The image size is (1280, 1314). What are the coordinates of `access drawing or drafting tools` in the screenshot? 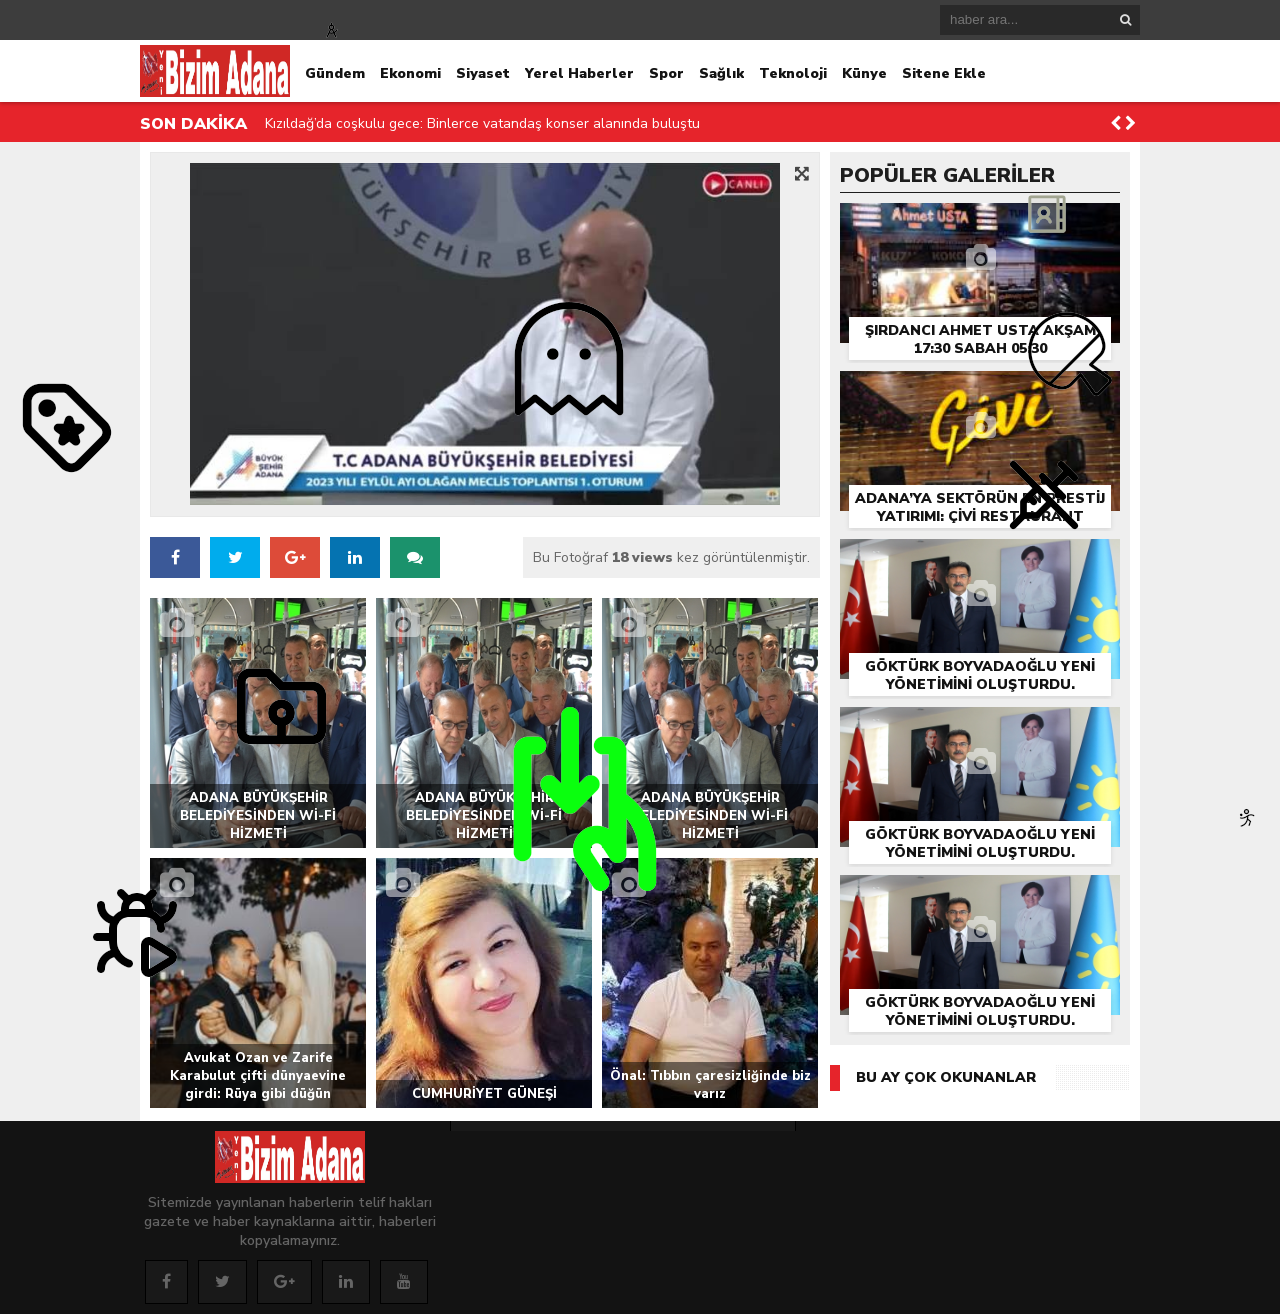 It's located at (331, 30).